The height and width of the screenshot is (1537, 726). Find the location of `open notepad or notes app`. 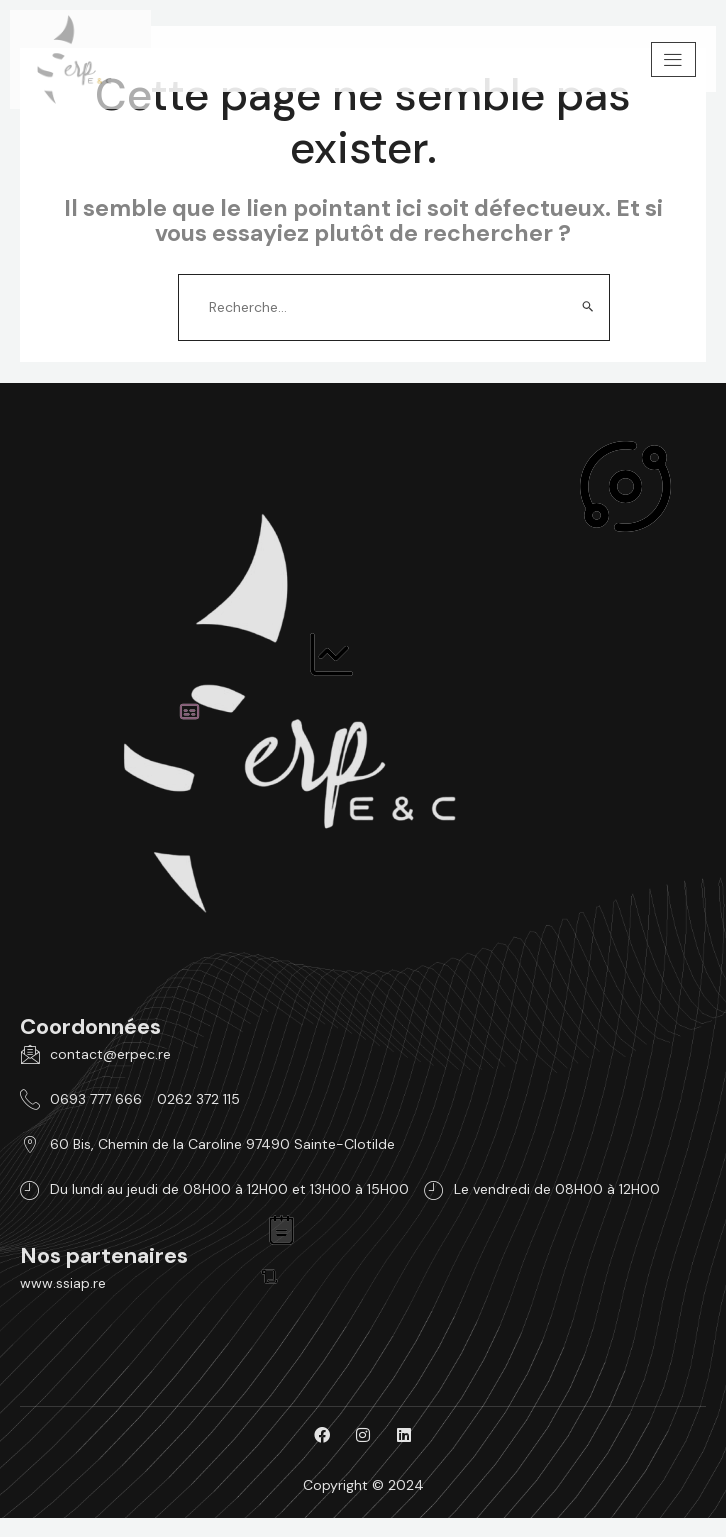

open notepad or notes app is located at coordinates (281, 1230).